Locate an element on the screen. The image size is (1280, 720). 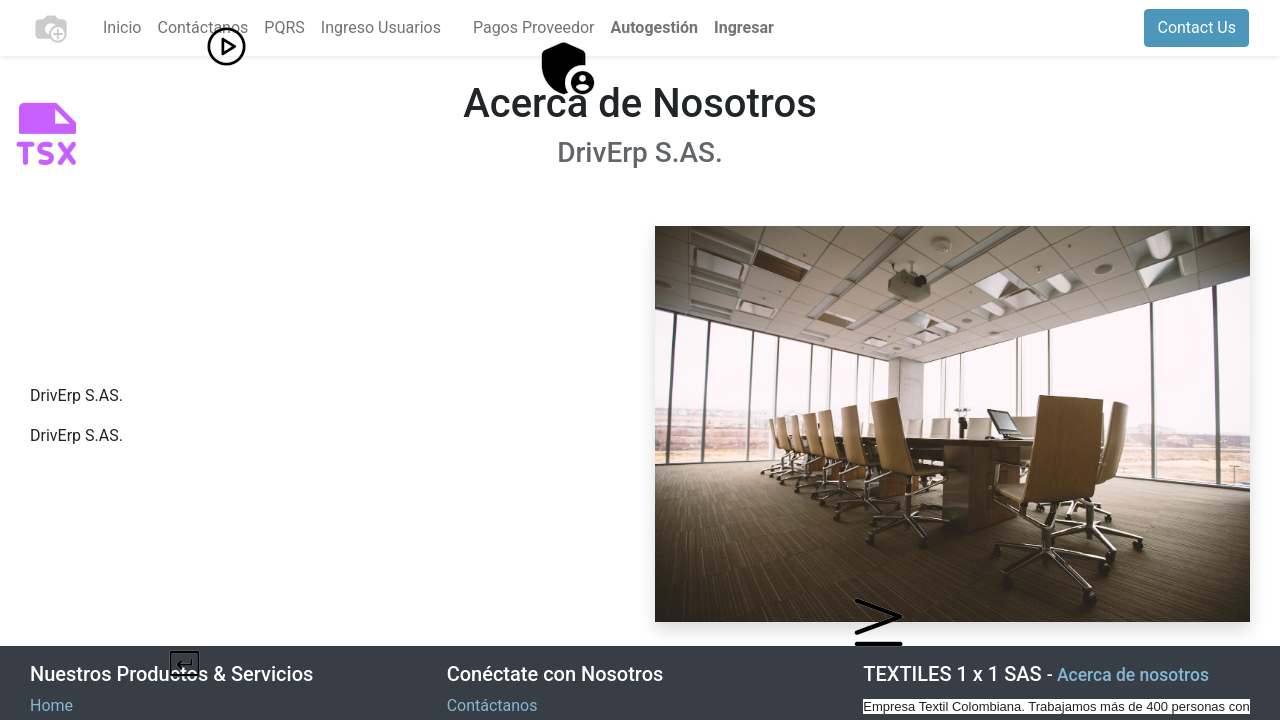
greater than or equal to comparison operator is located at coordinates (877, 623).